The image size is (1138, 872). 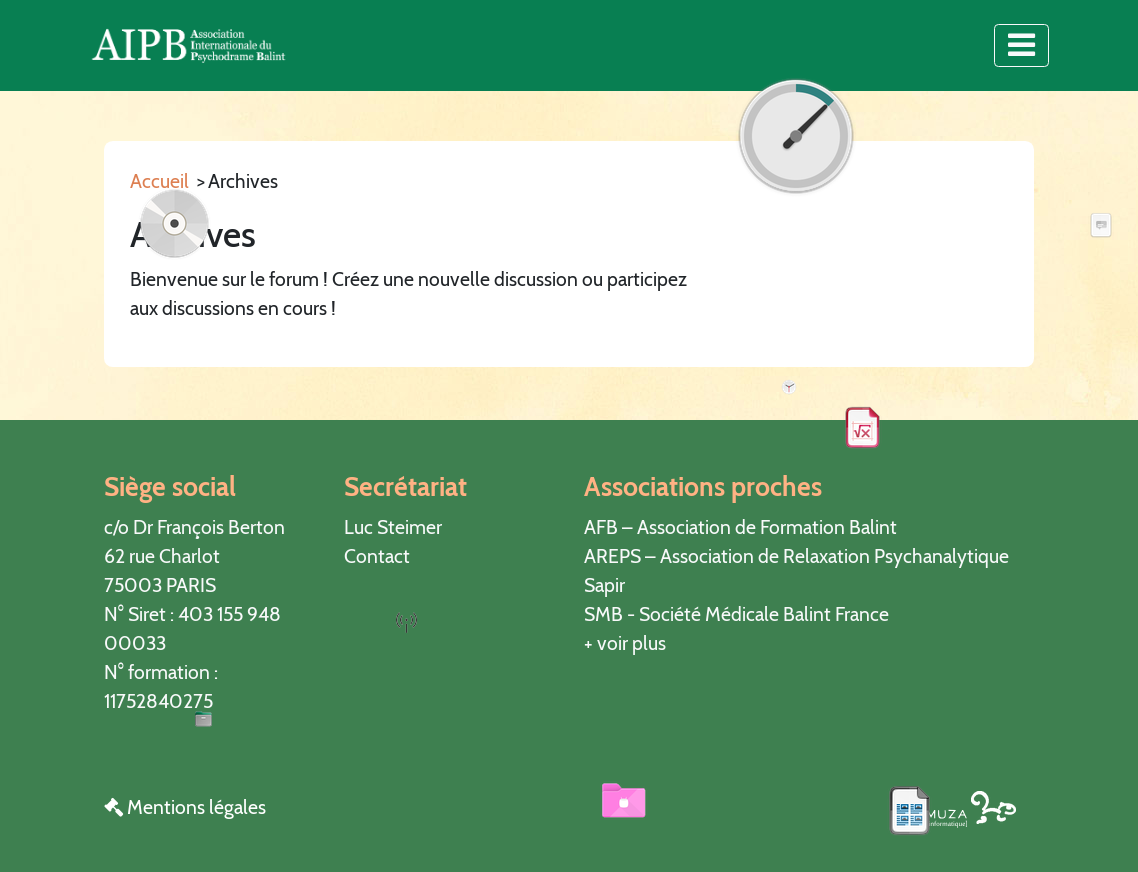 What do you see at coordinates (796, 136) in the screenshot?
I see `open system profiler to analyze performance` at bounding box center [796, 136].